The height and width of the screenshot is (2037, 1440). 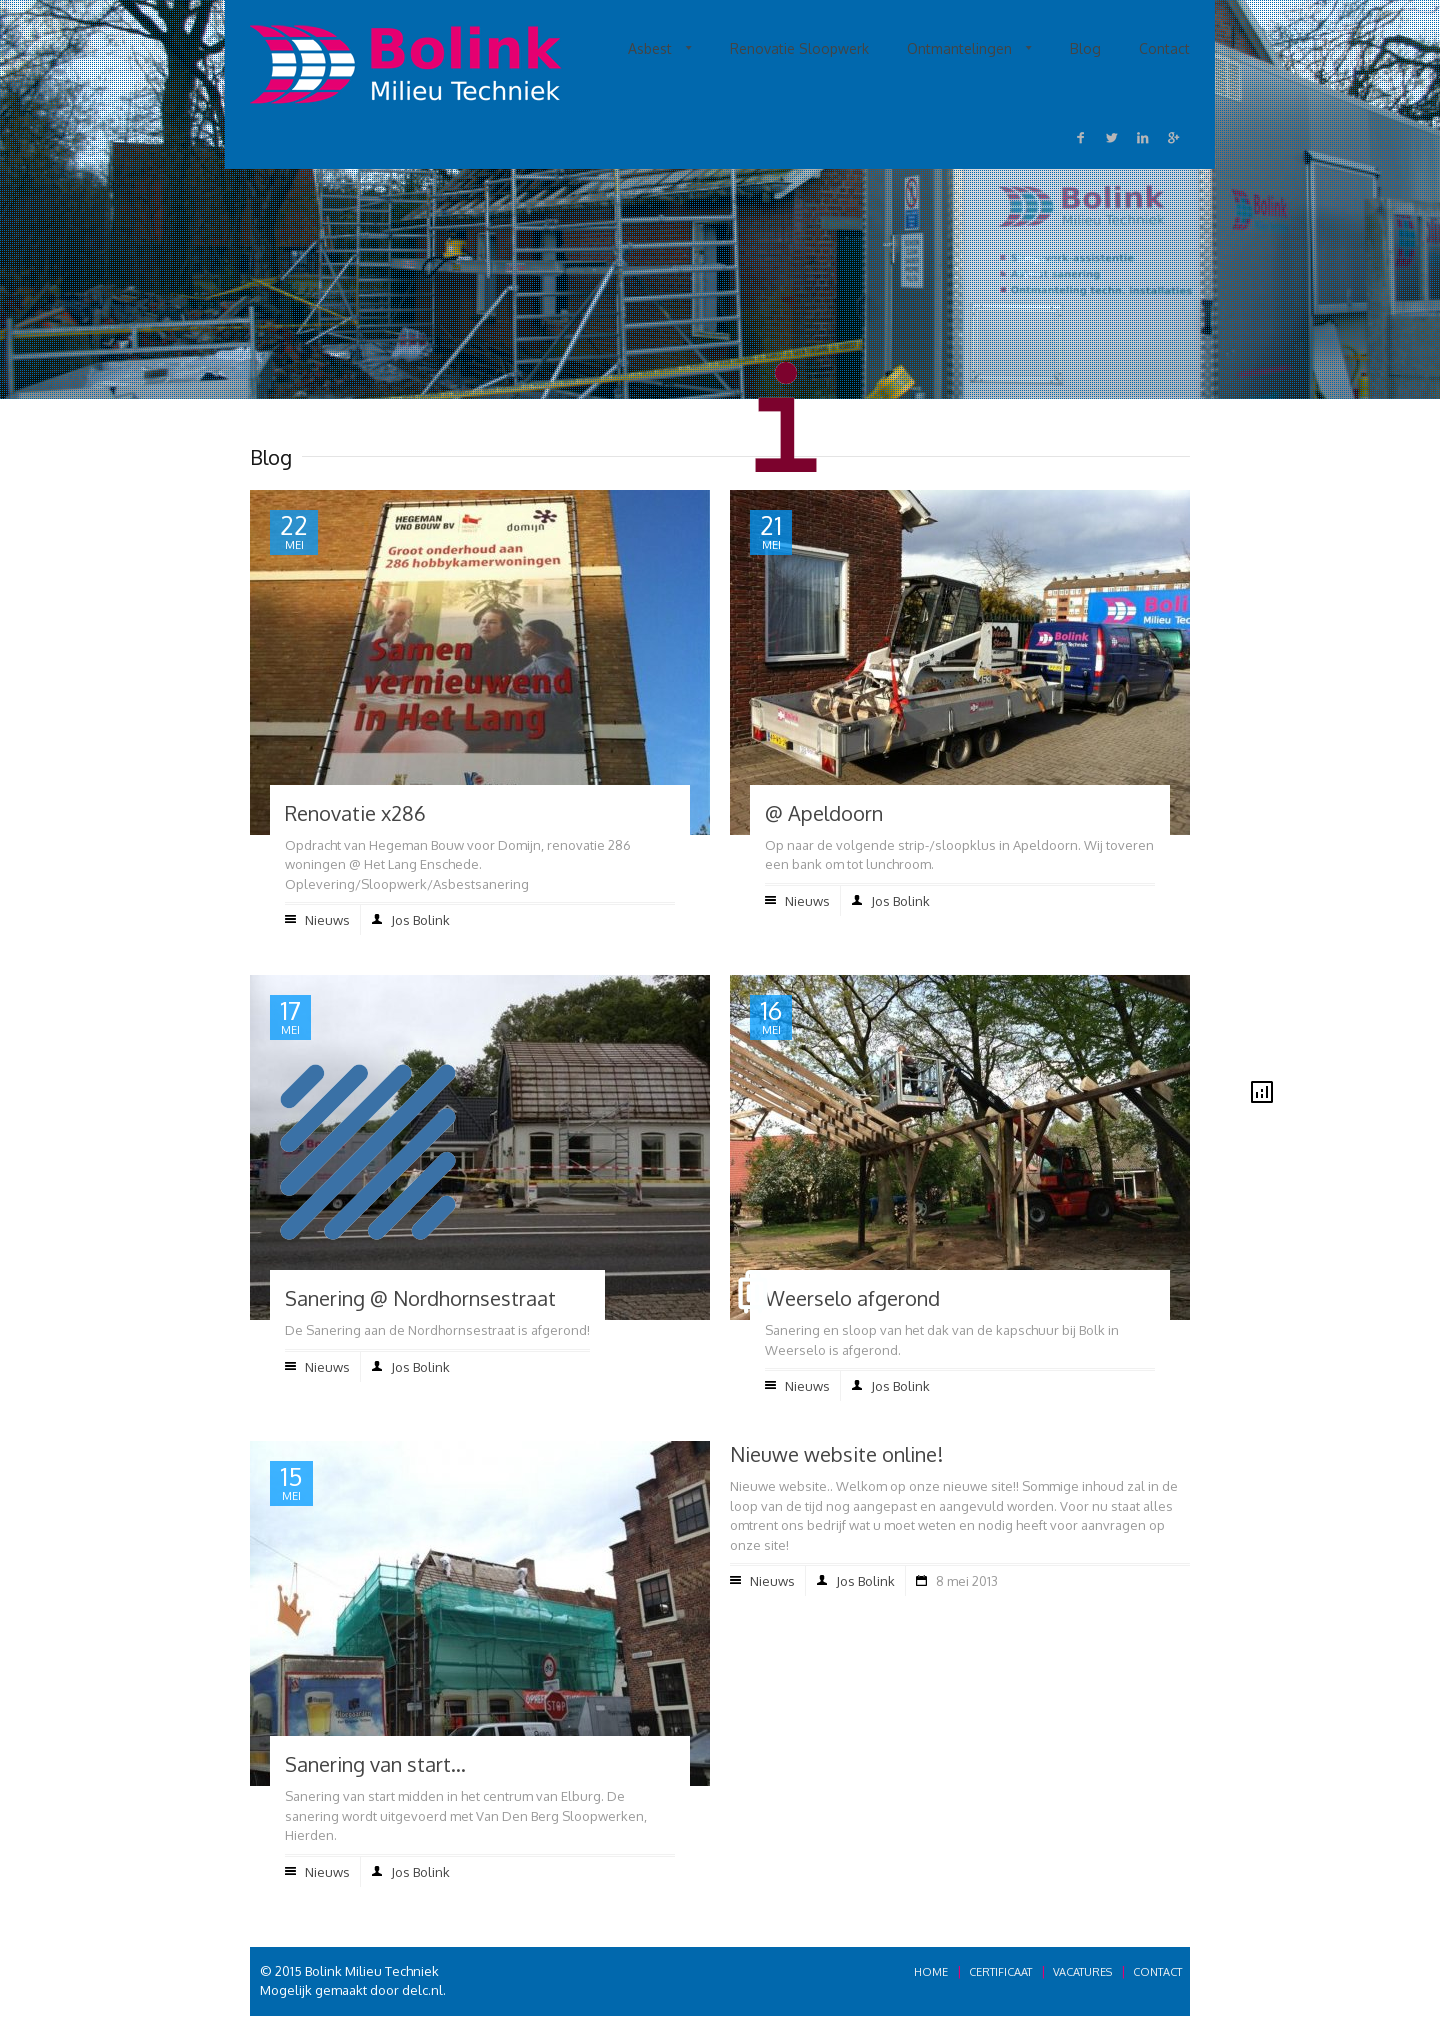 What do you see at coordinates (1262, 1092) in the screenshot?
I see `view analytics and statistics` at bounding box center [1262, 1092].